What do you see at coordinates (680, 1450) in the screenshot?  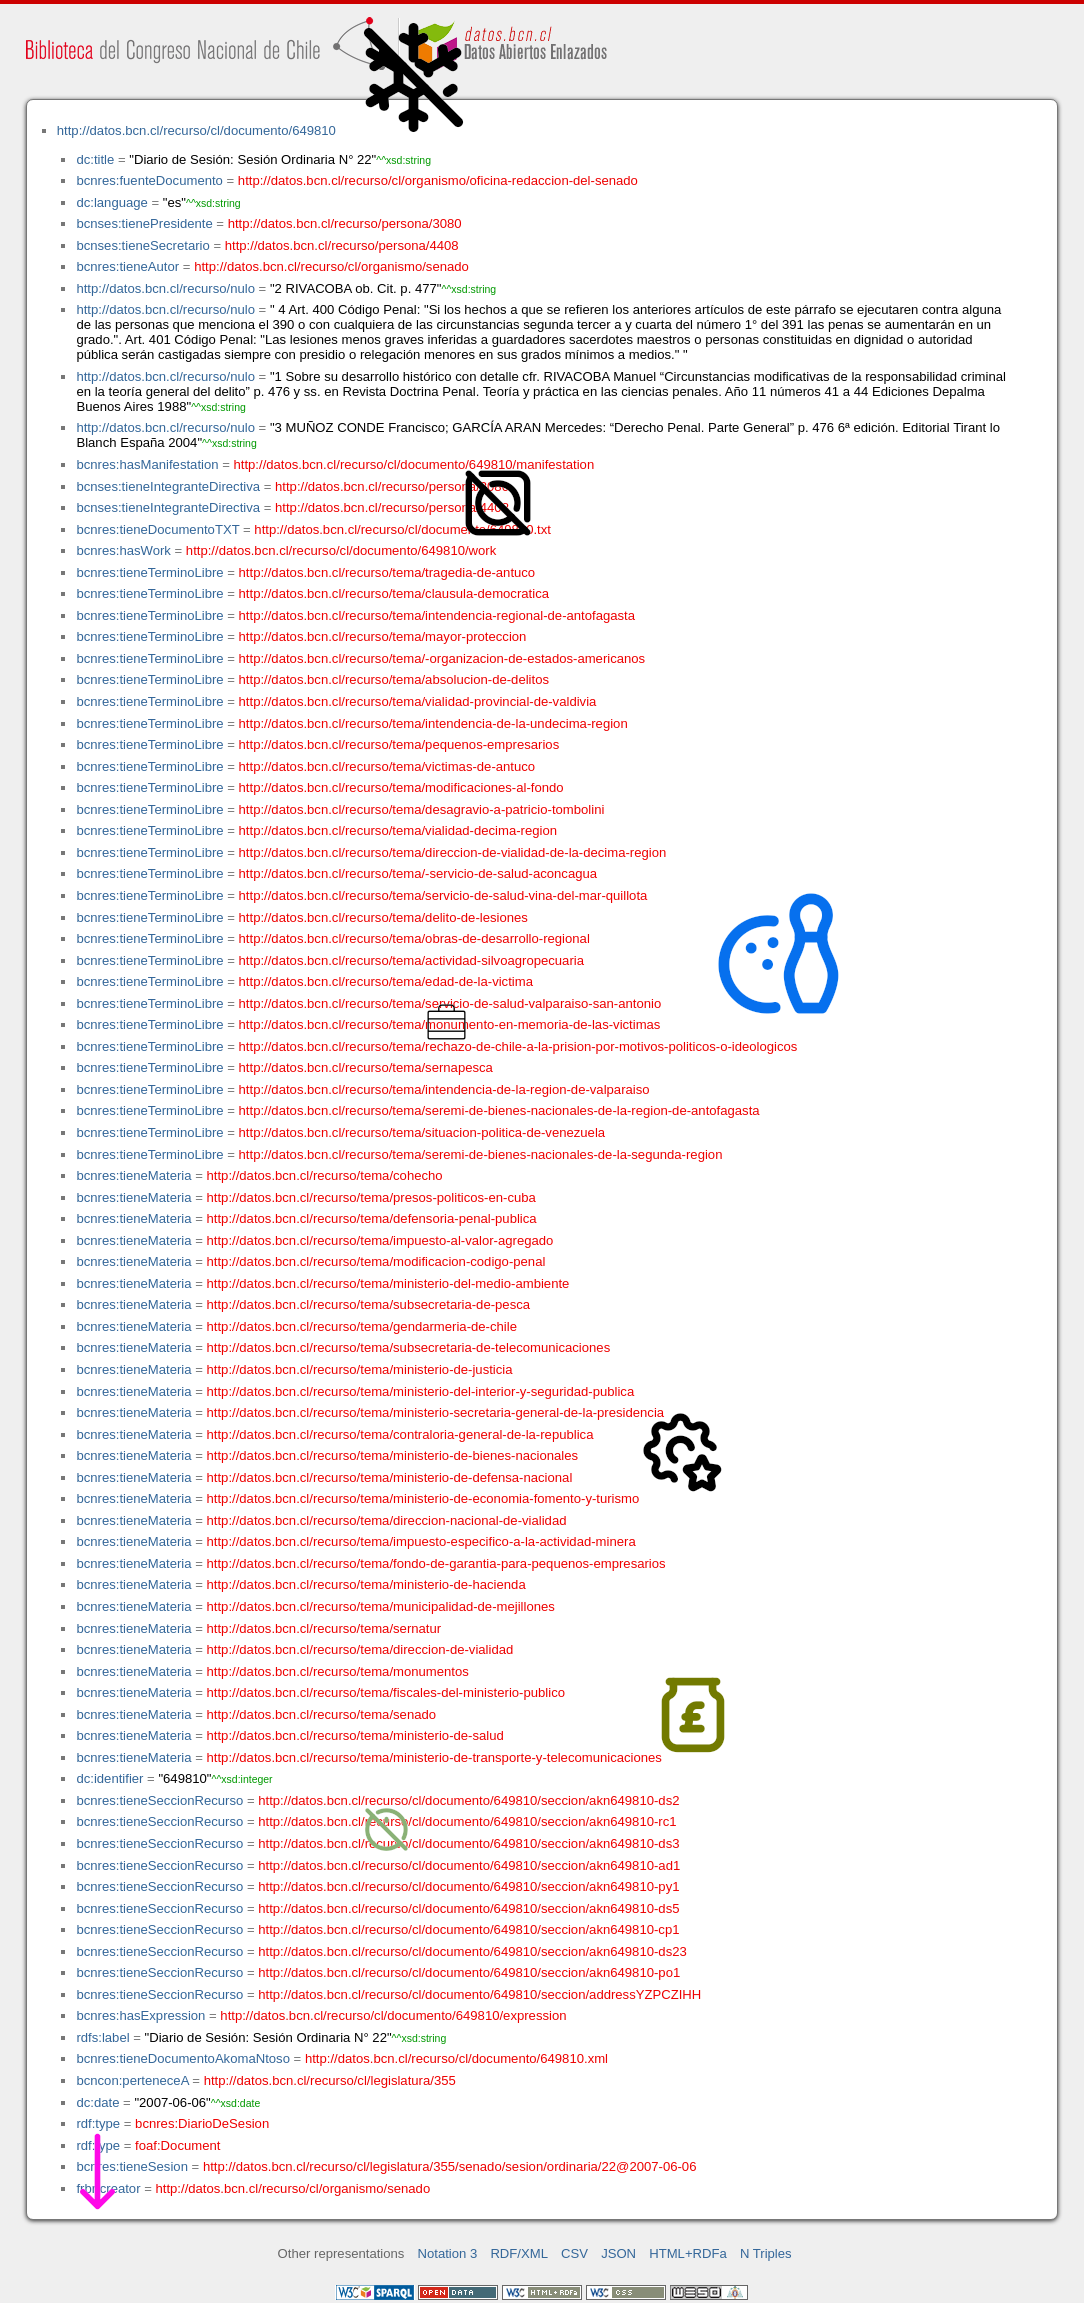 I see `access favorite or starred settings` at bounding box center [680, 1450].